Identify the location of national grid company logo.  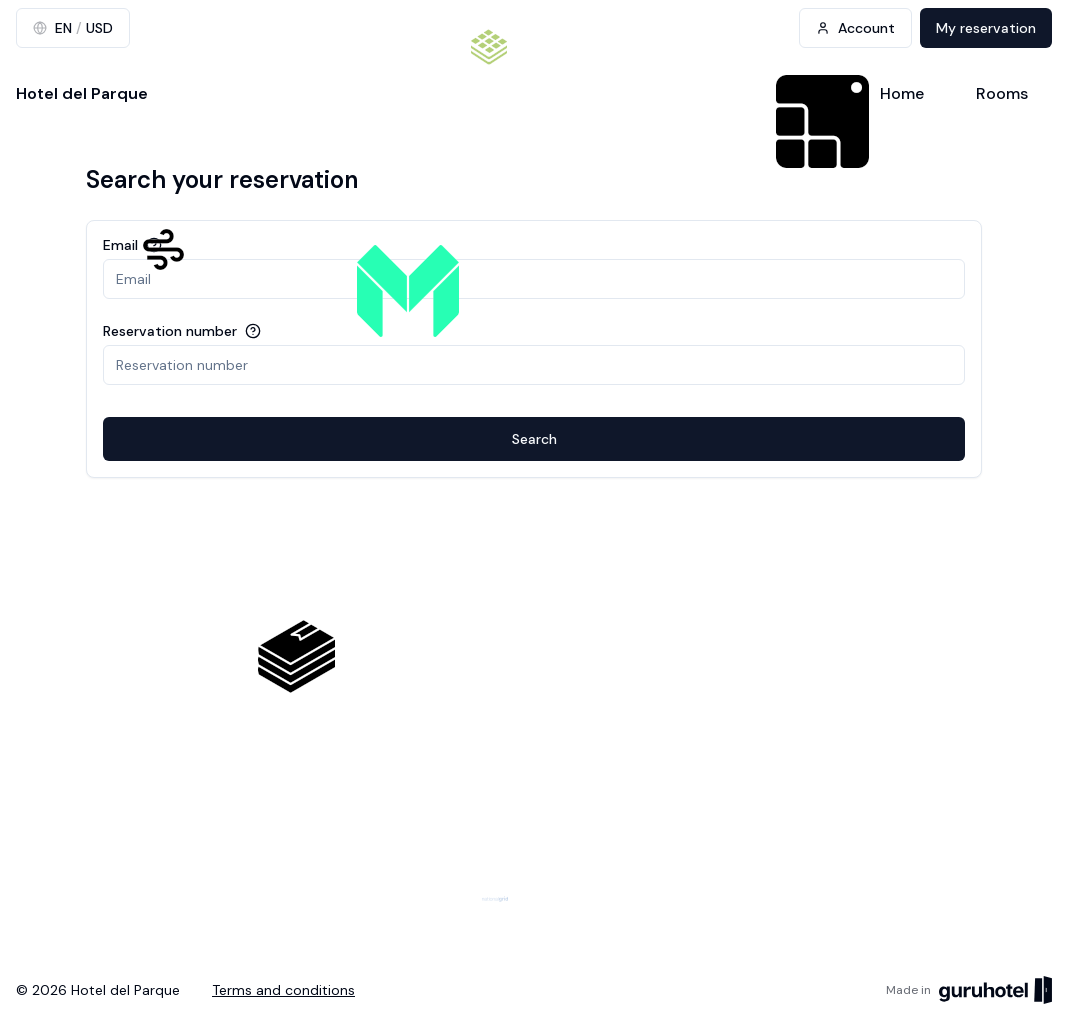
(495, 899).